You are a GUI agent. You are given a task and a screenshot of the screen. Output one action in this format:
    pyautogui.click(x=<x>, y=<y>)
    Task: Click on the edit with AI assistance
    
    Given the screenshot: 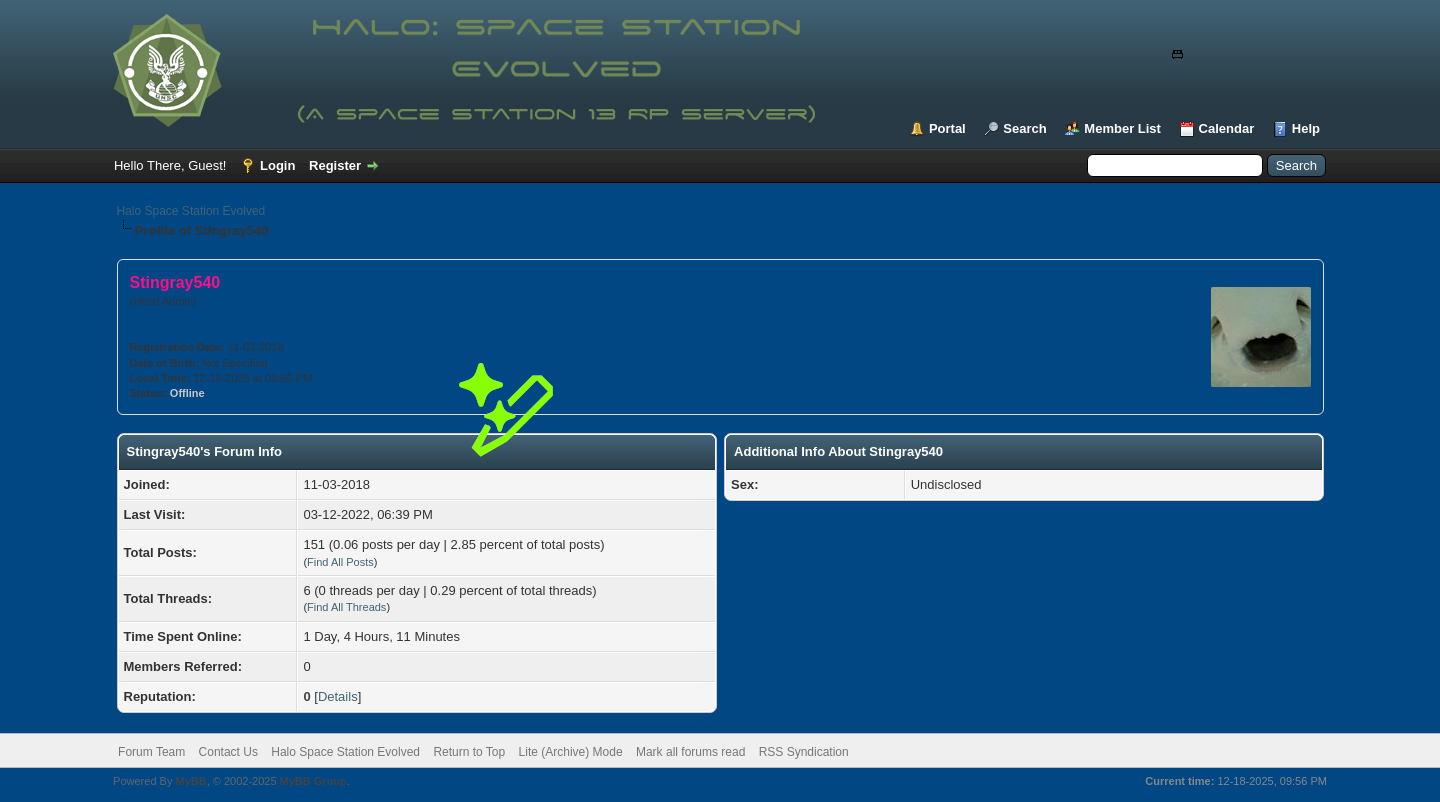 What is the action you would take?
    pyautogui.click(x=509, y=413)
    